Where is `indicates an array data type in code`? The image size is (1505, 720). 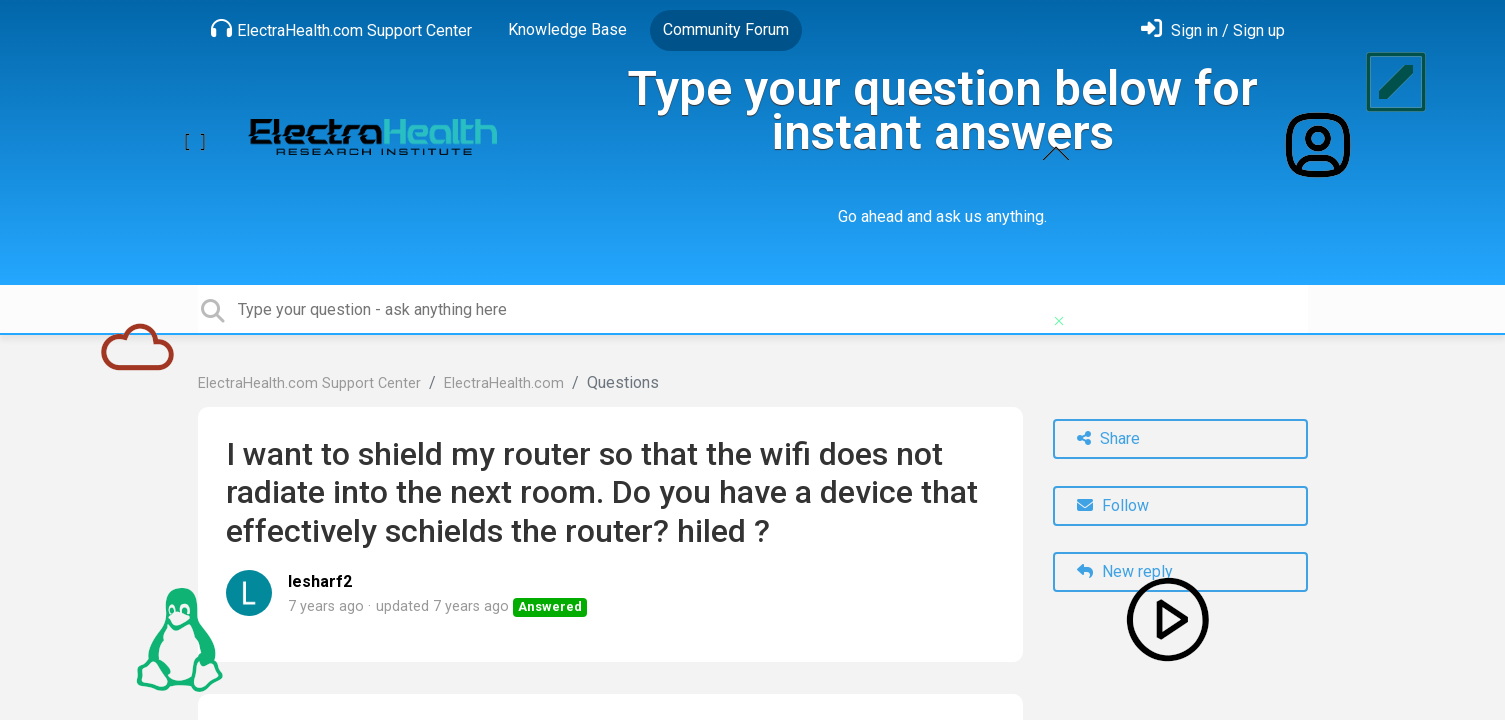
indicates an array data type in code is located at coordinates (195, 142).